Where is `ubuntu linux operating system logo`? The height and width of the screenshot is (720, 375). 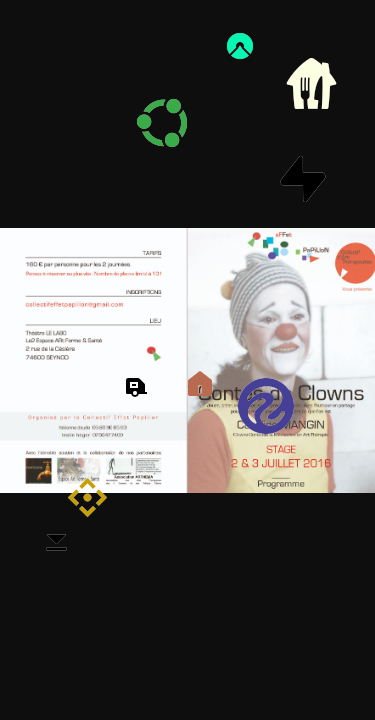
ubuntu linux operating system logo is located at coordinates (162, 123).